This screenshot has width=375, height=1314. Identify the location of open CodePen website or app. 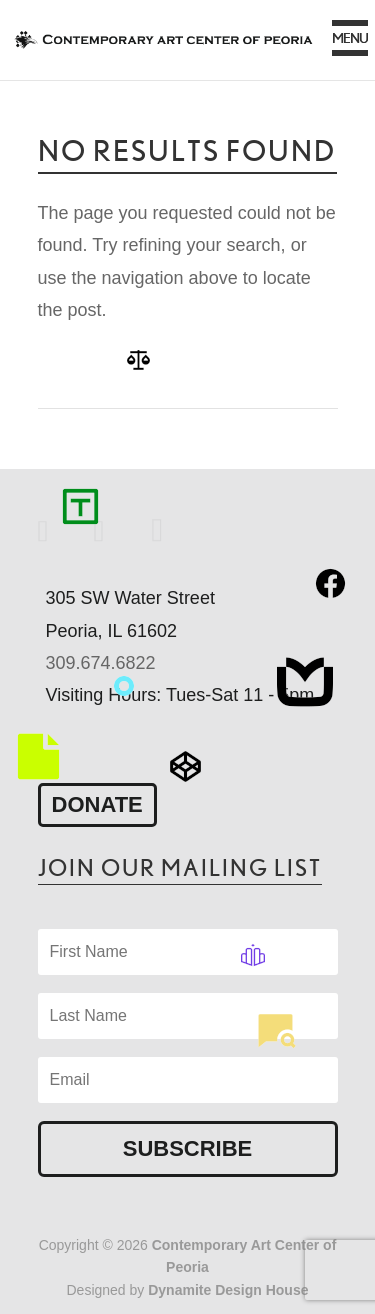
(185, 766).